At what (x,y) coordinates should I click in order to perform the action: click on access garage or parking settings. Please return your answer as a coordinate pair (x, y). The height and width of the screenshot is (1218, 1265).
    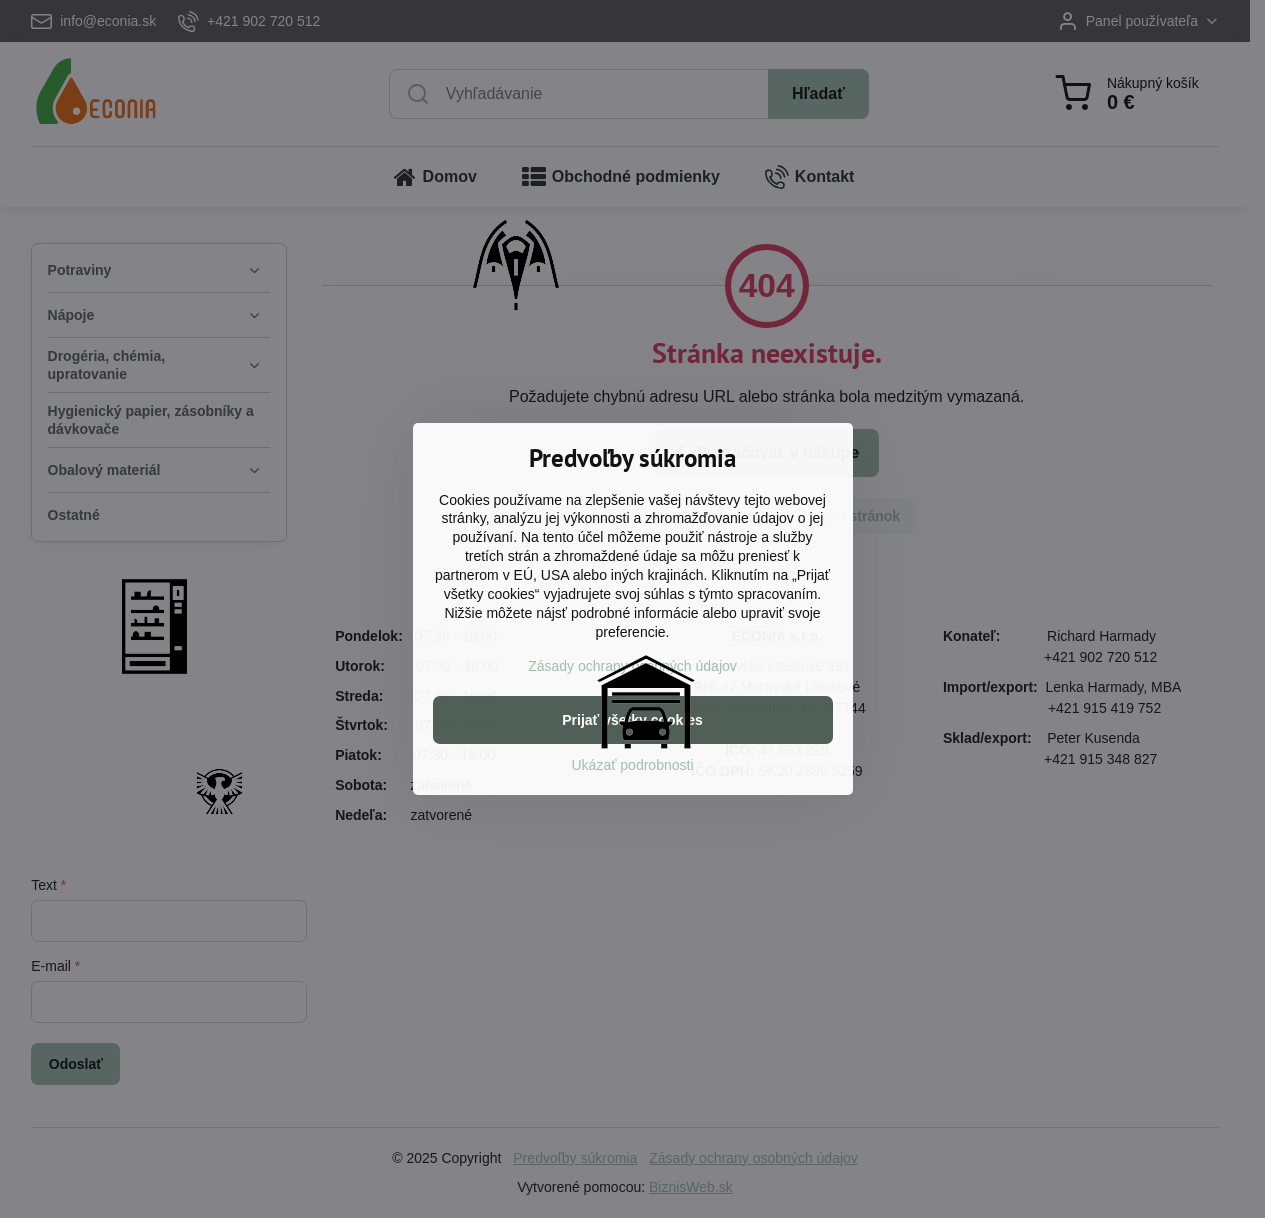
    Looking at the image, I should click on (646, 699).